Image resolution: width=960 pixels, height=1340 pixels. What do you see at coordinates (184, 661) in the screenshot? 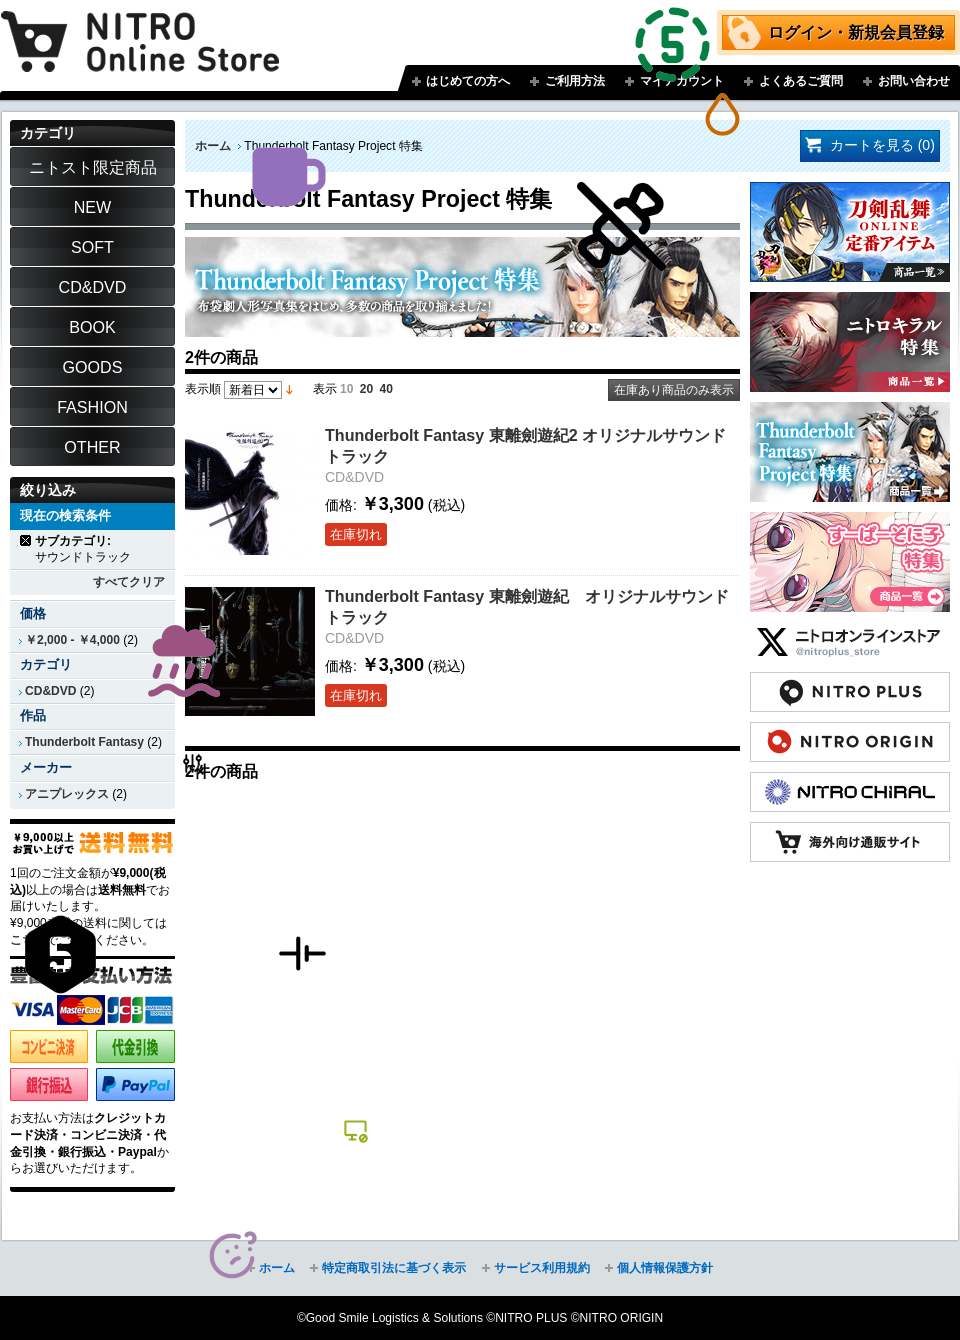
I see `indicates rainy weather with flooding conditions` at bounding box center [184, 661].